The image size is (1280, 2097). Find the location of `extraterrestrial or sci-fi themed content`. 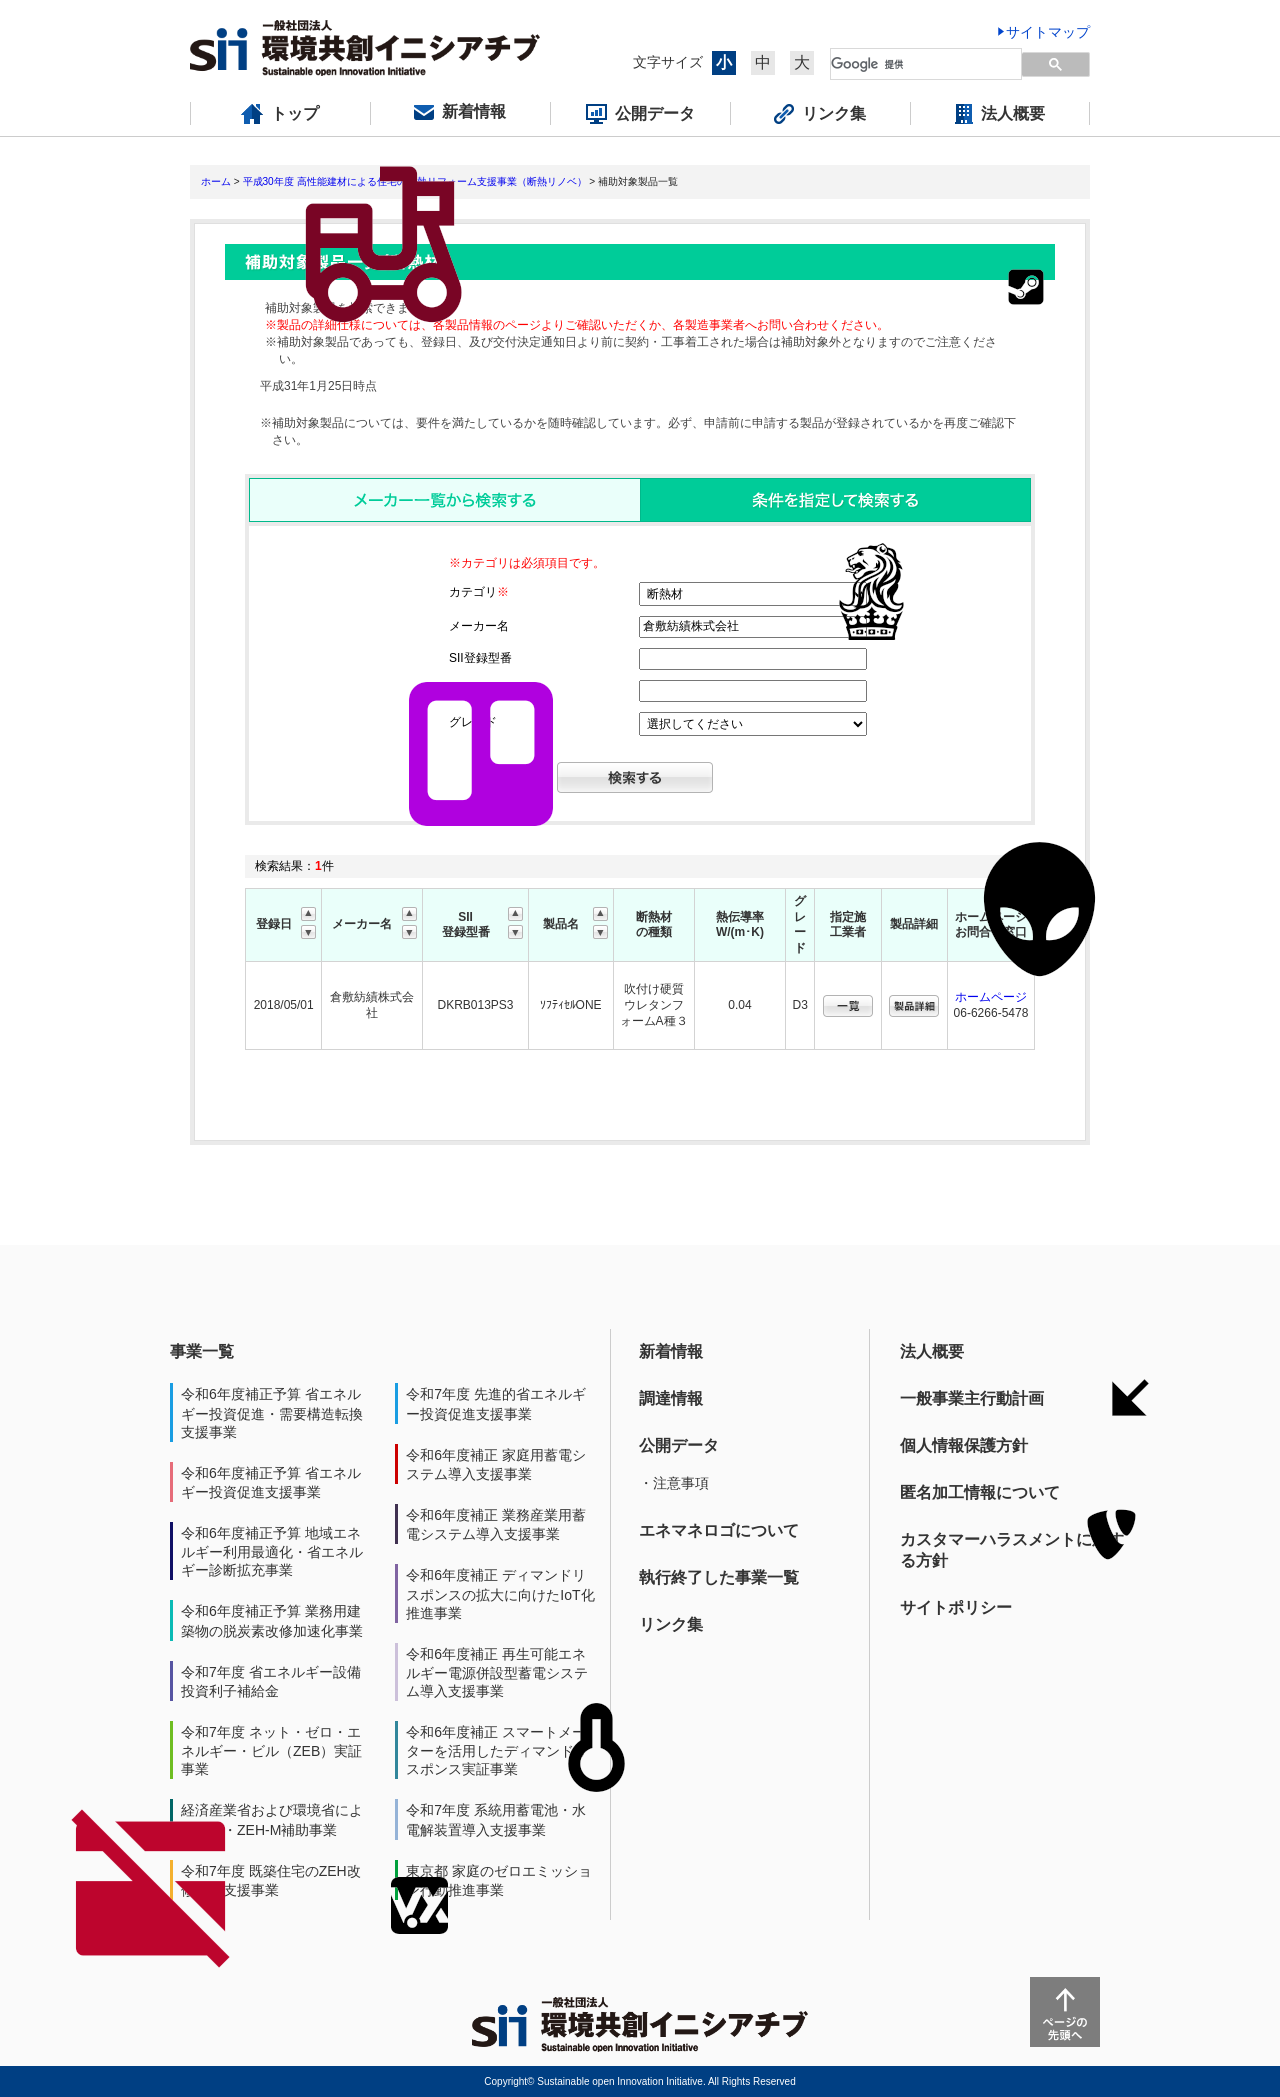

extraterrestrial or sci-fi themed content is located at coordinates (1039, 907).